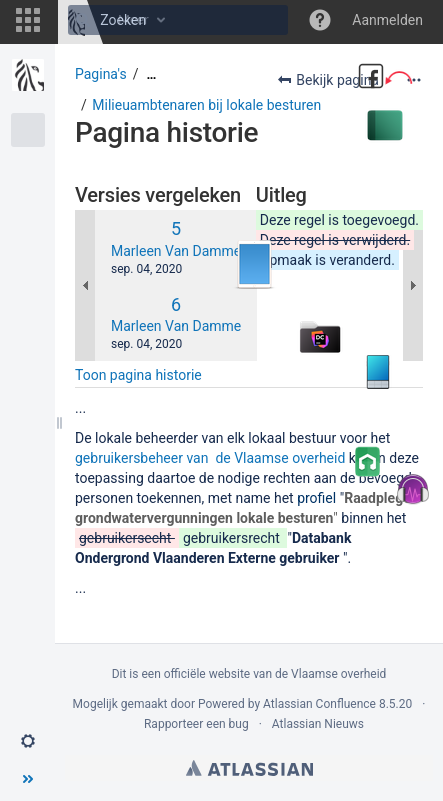  Describe the element at coordinates (399, 77) in the screenshot. I see `undo the last action` at that location.